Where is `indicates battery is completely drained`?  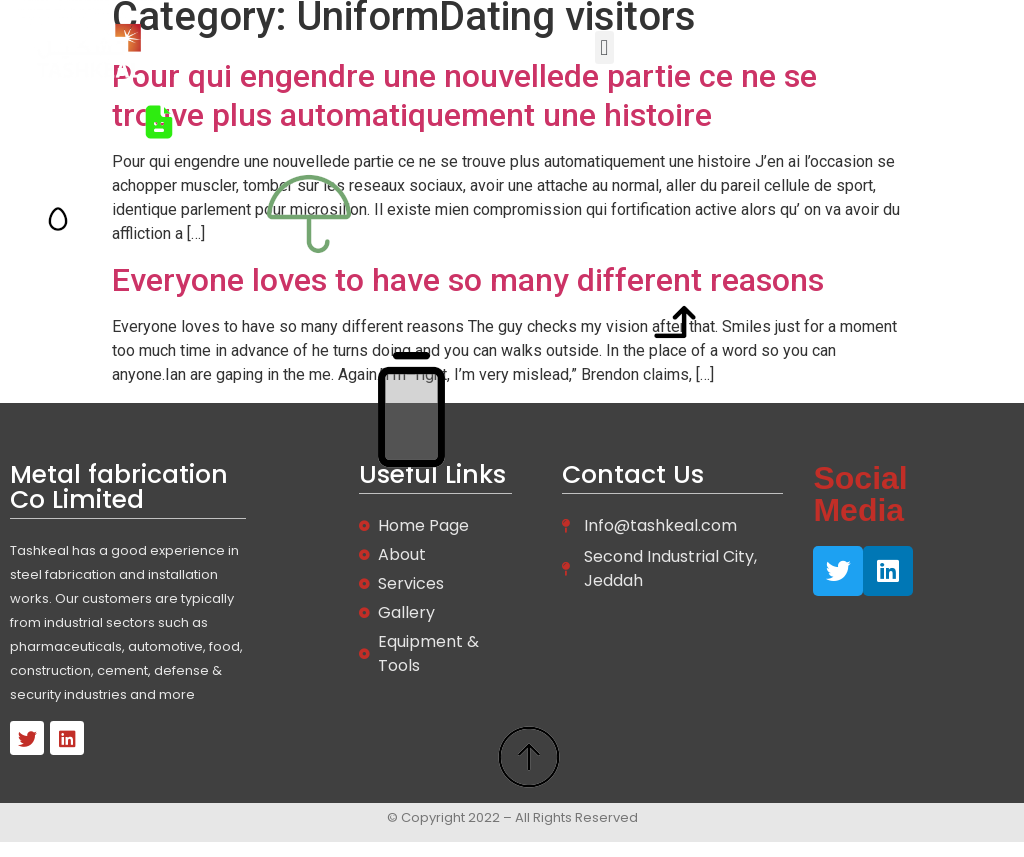
indicates battery is completely drained is located at coordinates (411, 411).